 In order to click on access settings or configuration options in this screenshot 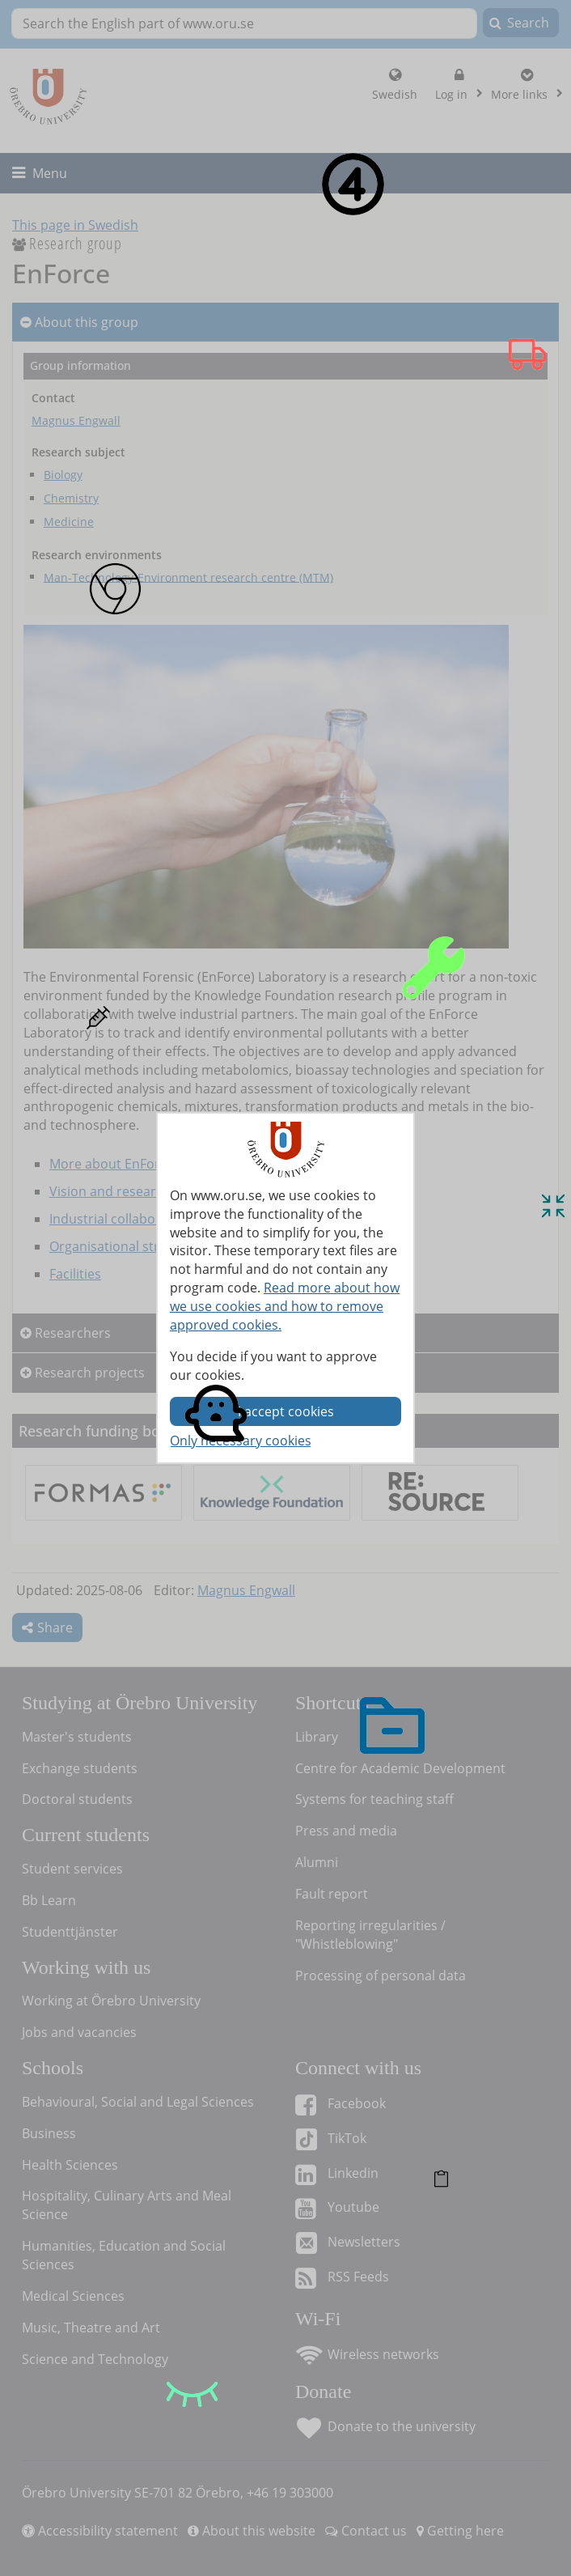, I will do `click(434, 968)`.